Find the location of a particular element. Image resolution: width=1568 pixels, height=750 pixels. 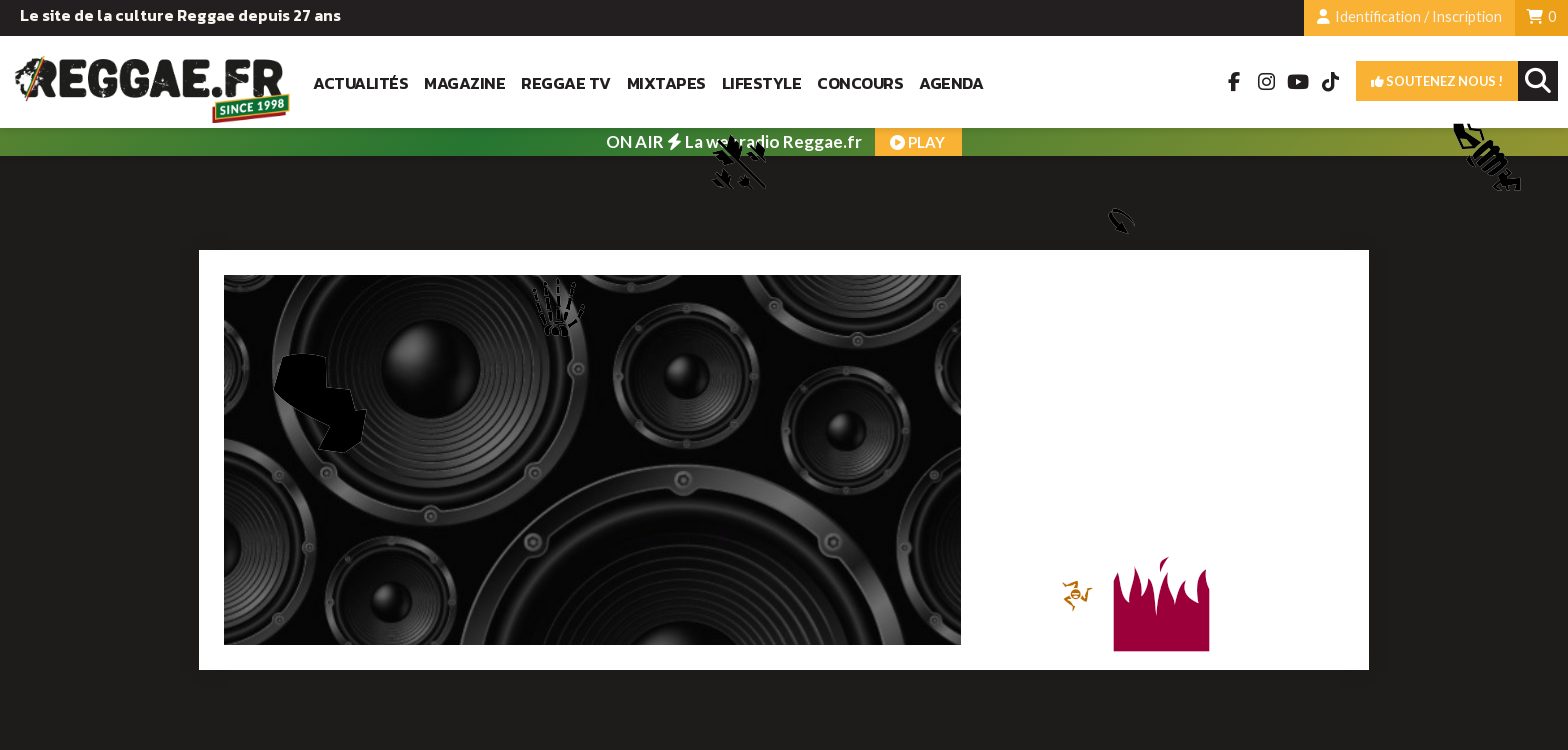

skeleton or undead enemy type indicator is located at coordinates (558, 307).